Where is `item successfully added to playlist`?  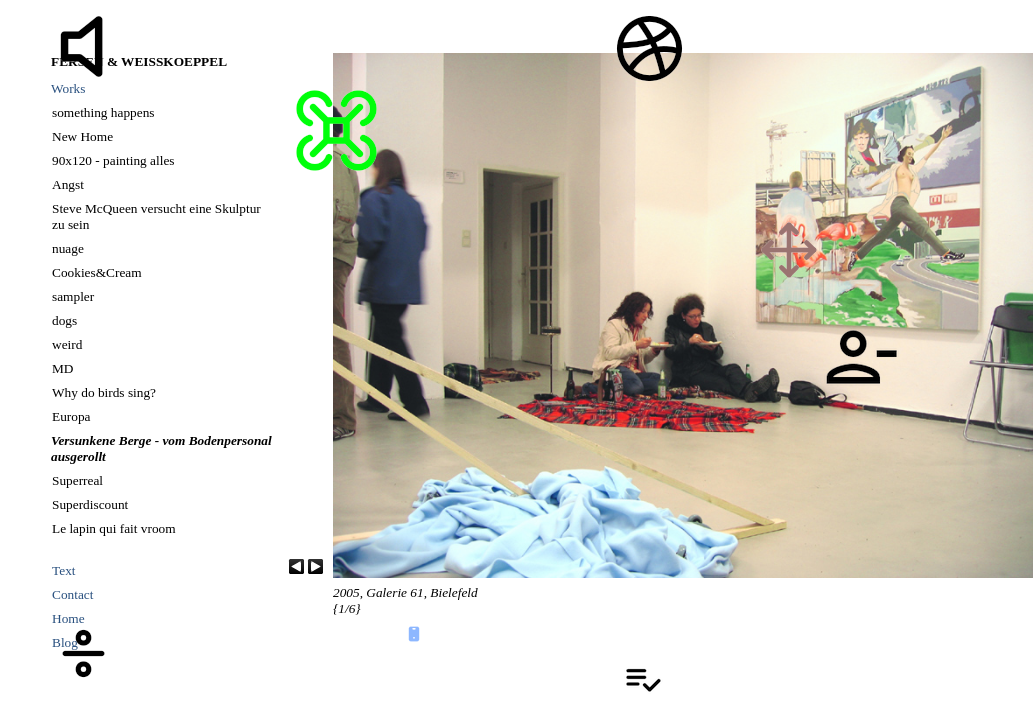 item successfully added to playlist is located at coordinates (643, 679).